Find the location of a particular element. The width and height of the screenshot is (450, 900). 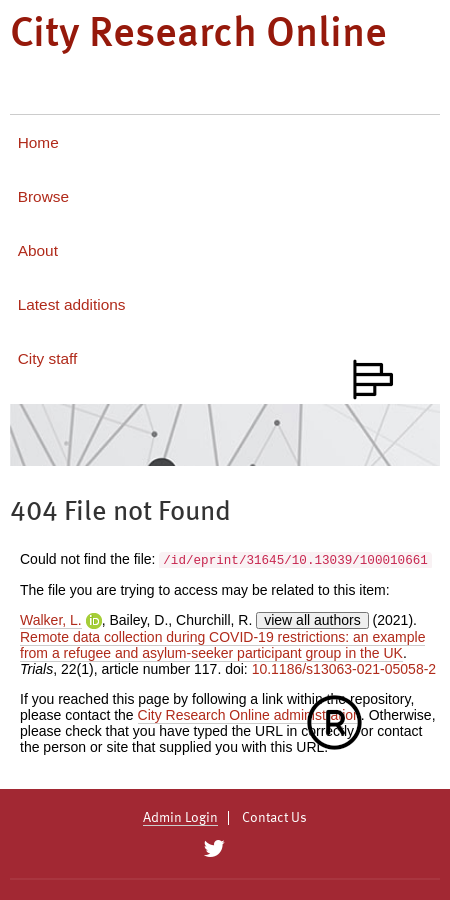

view horizontal bar chart data is located at coordinates (371, 379).